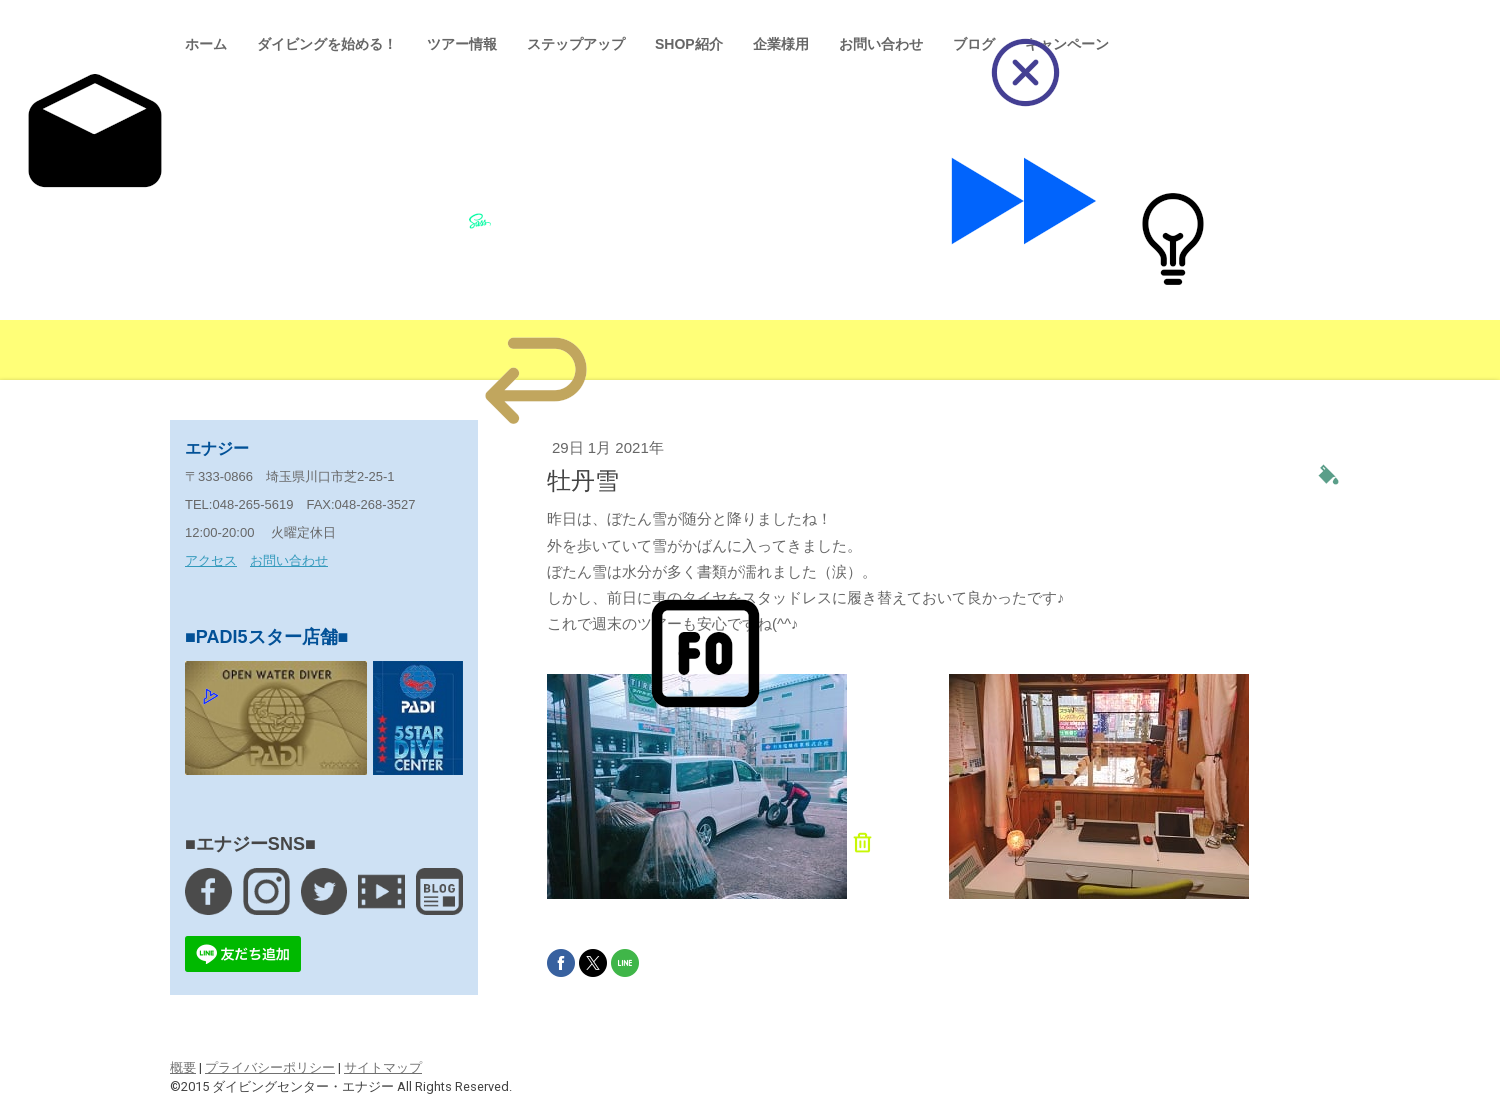  Describe the element at coordinates (1024, 201) in the screenshot. I see `skip to next track` at that location.